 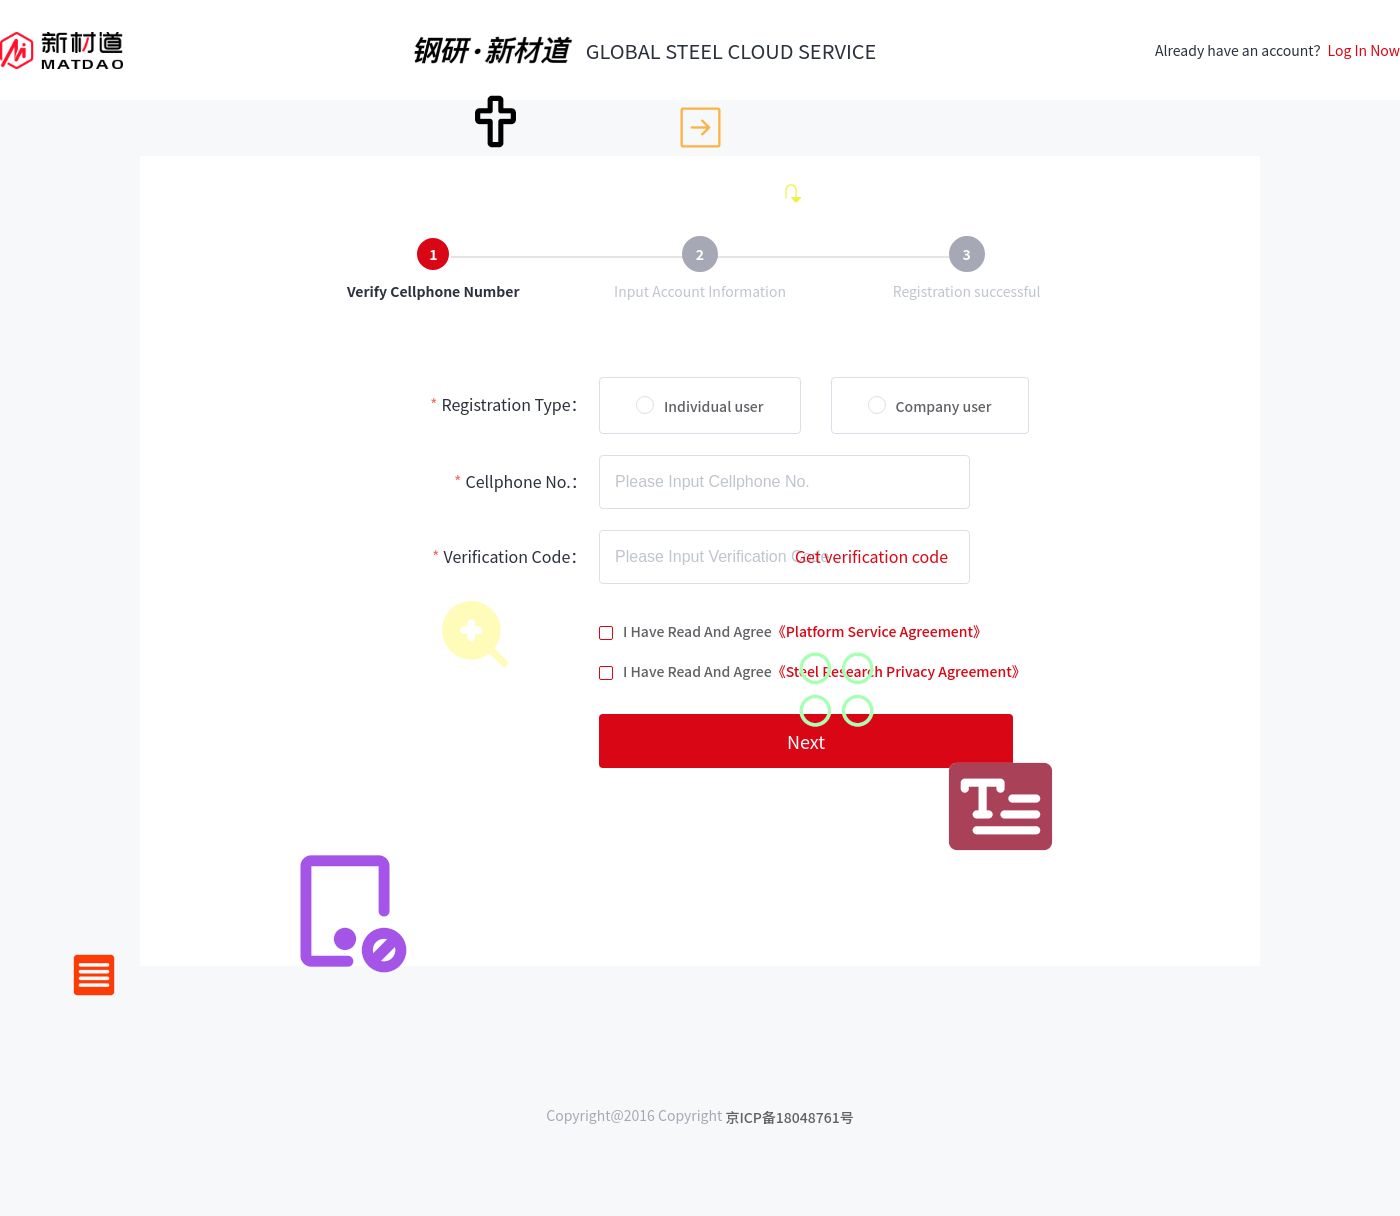 I want to click on justify text alignment, so click(x=94, y=975).